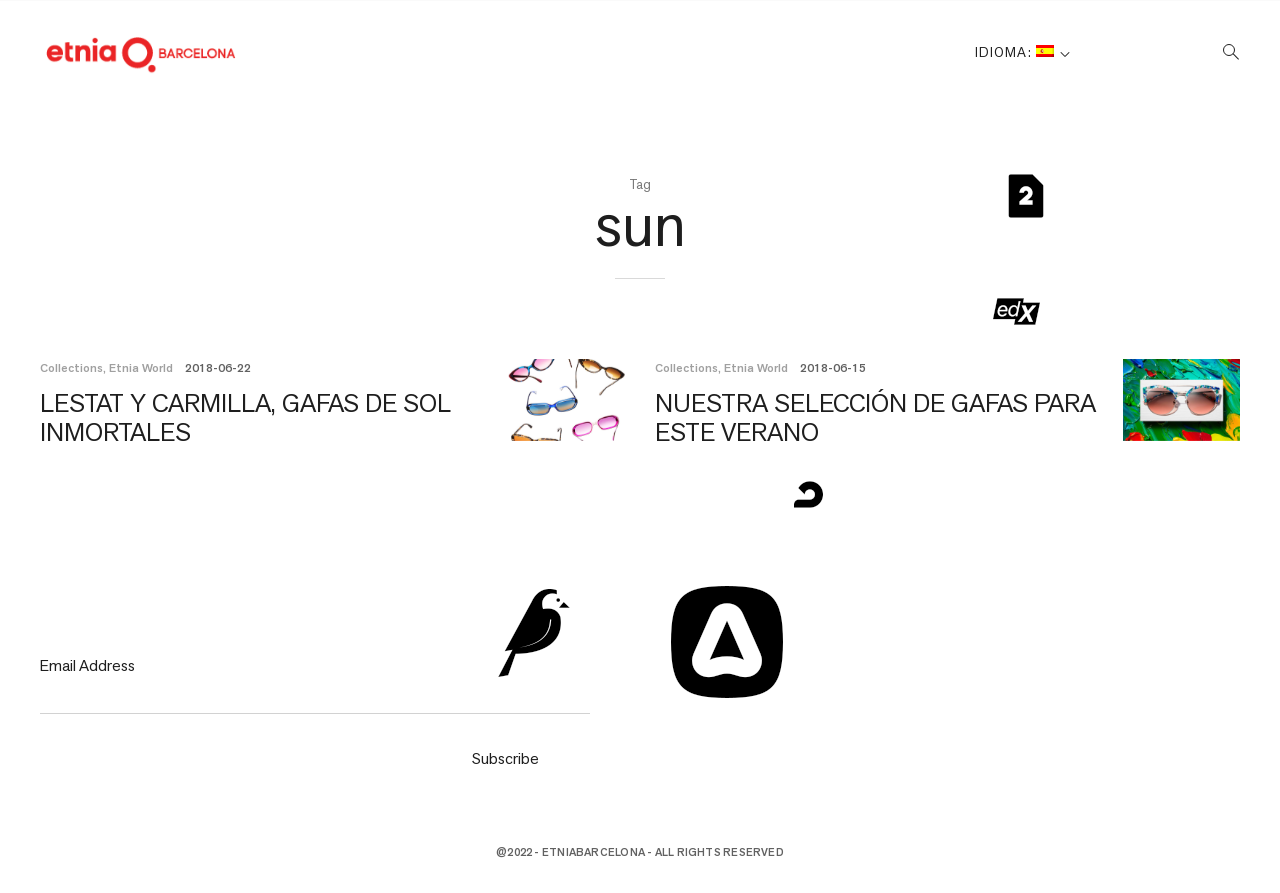 The height and width of the screenshot is (893, 1280). Describe the element at coordinates (727, 642) in the screenshot. I see `AdonisJS framework logo` at that location.